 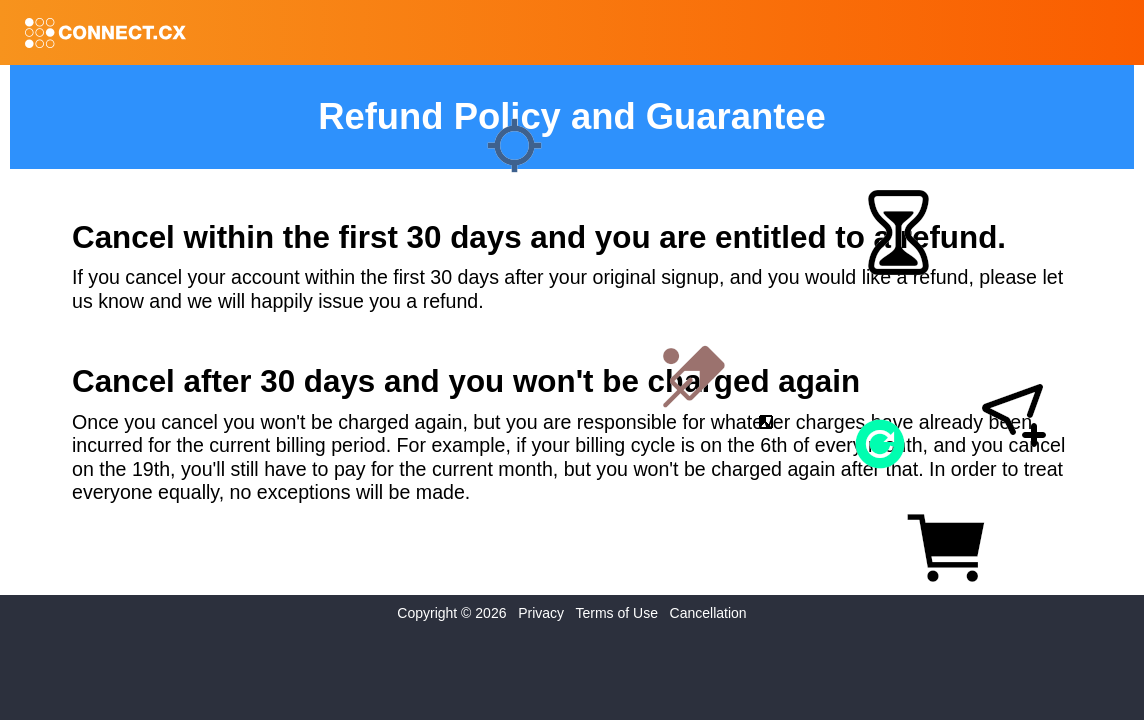 What do you see at coordinates (766, 422) in the screenshot?
I see `apply black and white filter to image` at bounding box center [766, 422].